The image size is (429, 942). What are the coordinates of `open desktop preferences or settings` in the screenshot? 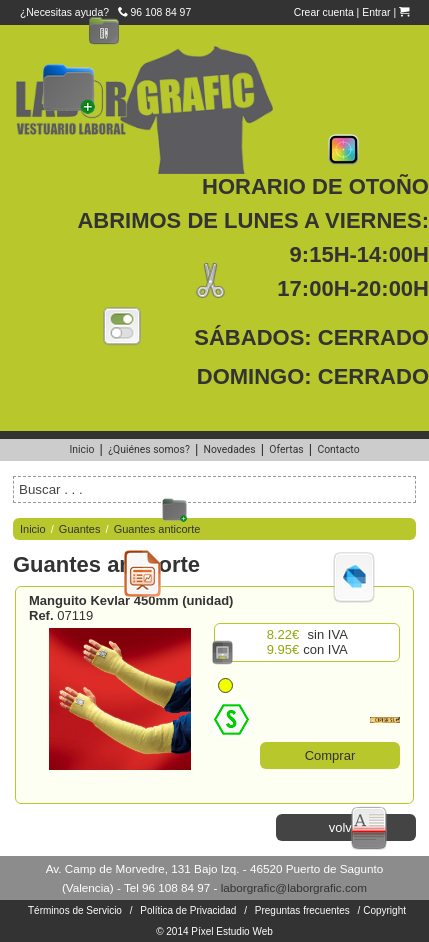 It's located at (122, 326).